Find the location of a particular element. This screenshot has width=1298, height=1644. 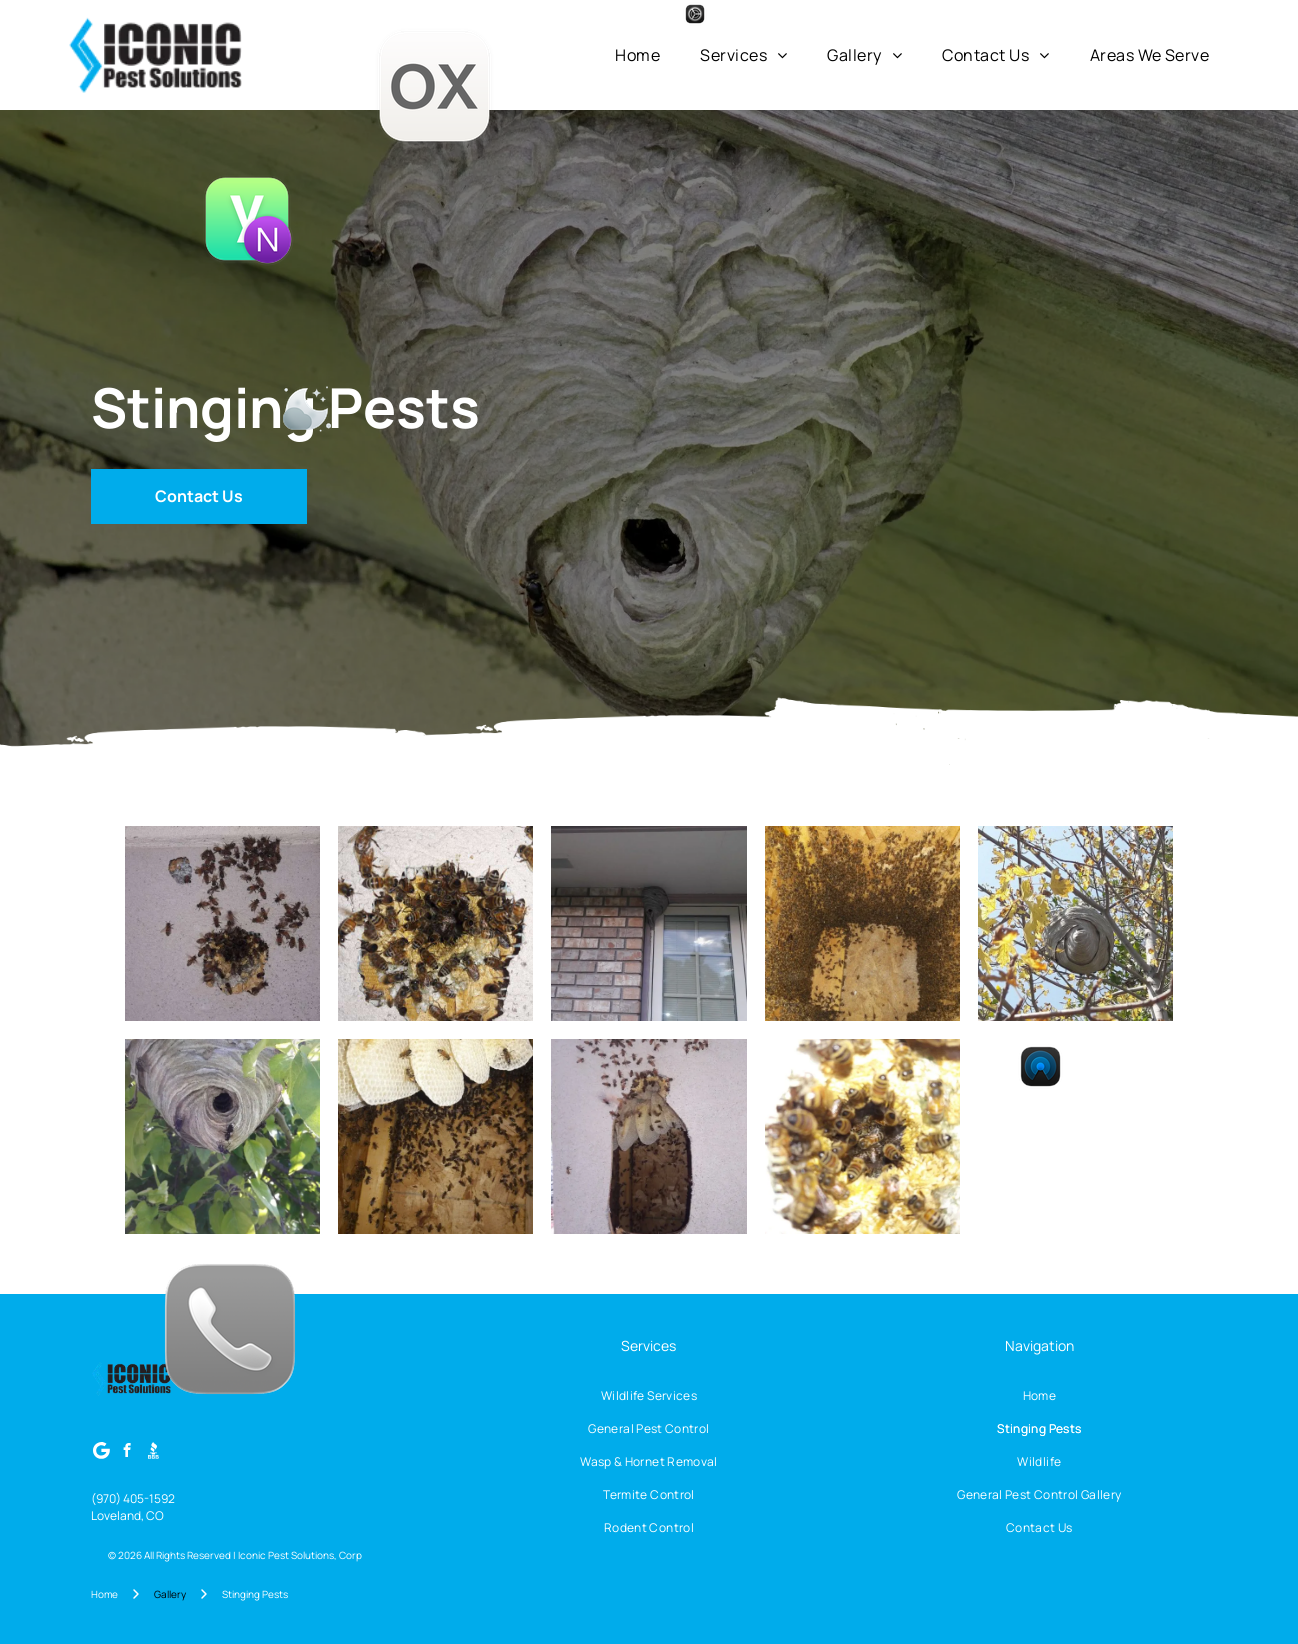

indicates partly cloudy conditions at night is located at coordinates (307, 409).